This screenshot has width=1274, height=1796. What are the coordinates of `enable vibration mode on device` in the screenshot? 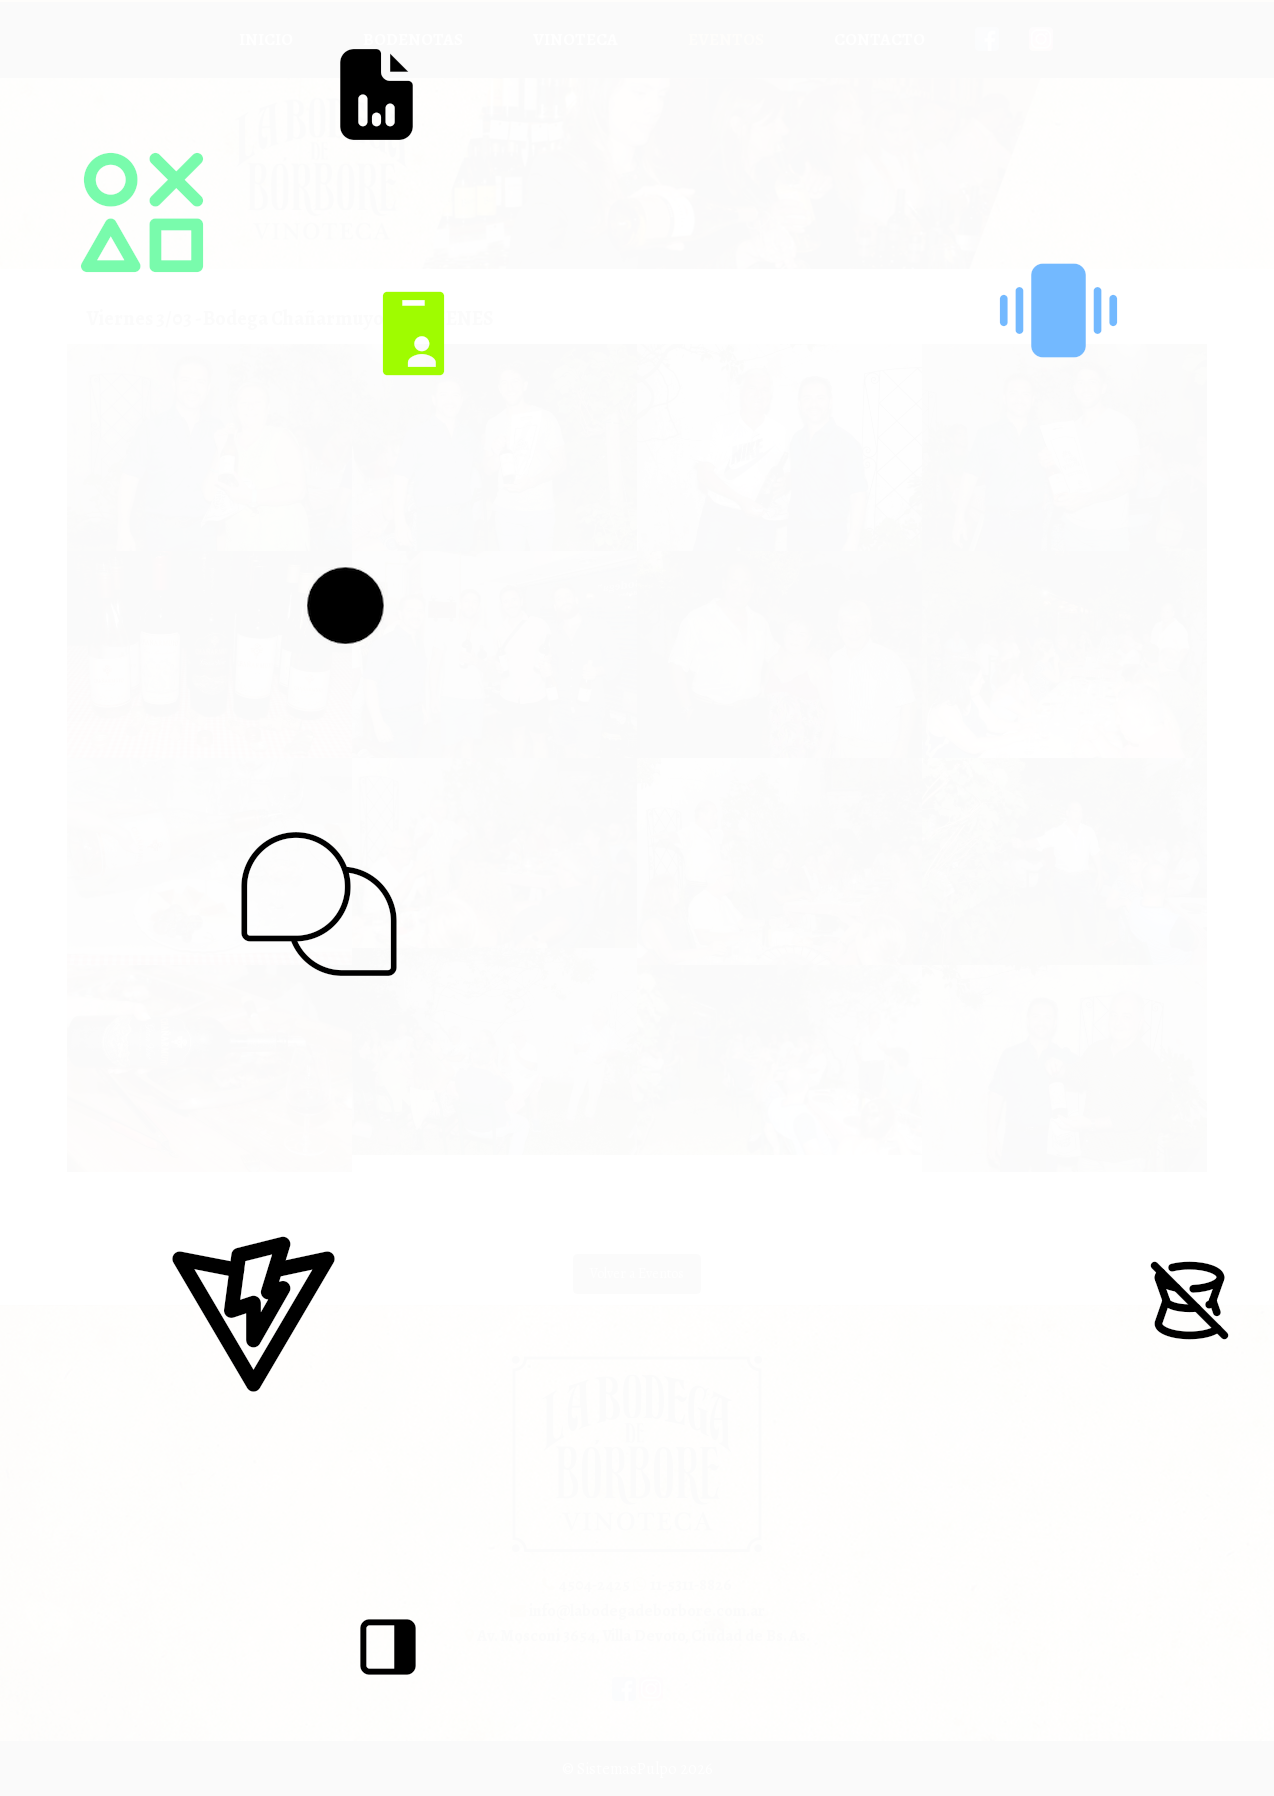 It's located at (1058, 310).